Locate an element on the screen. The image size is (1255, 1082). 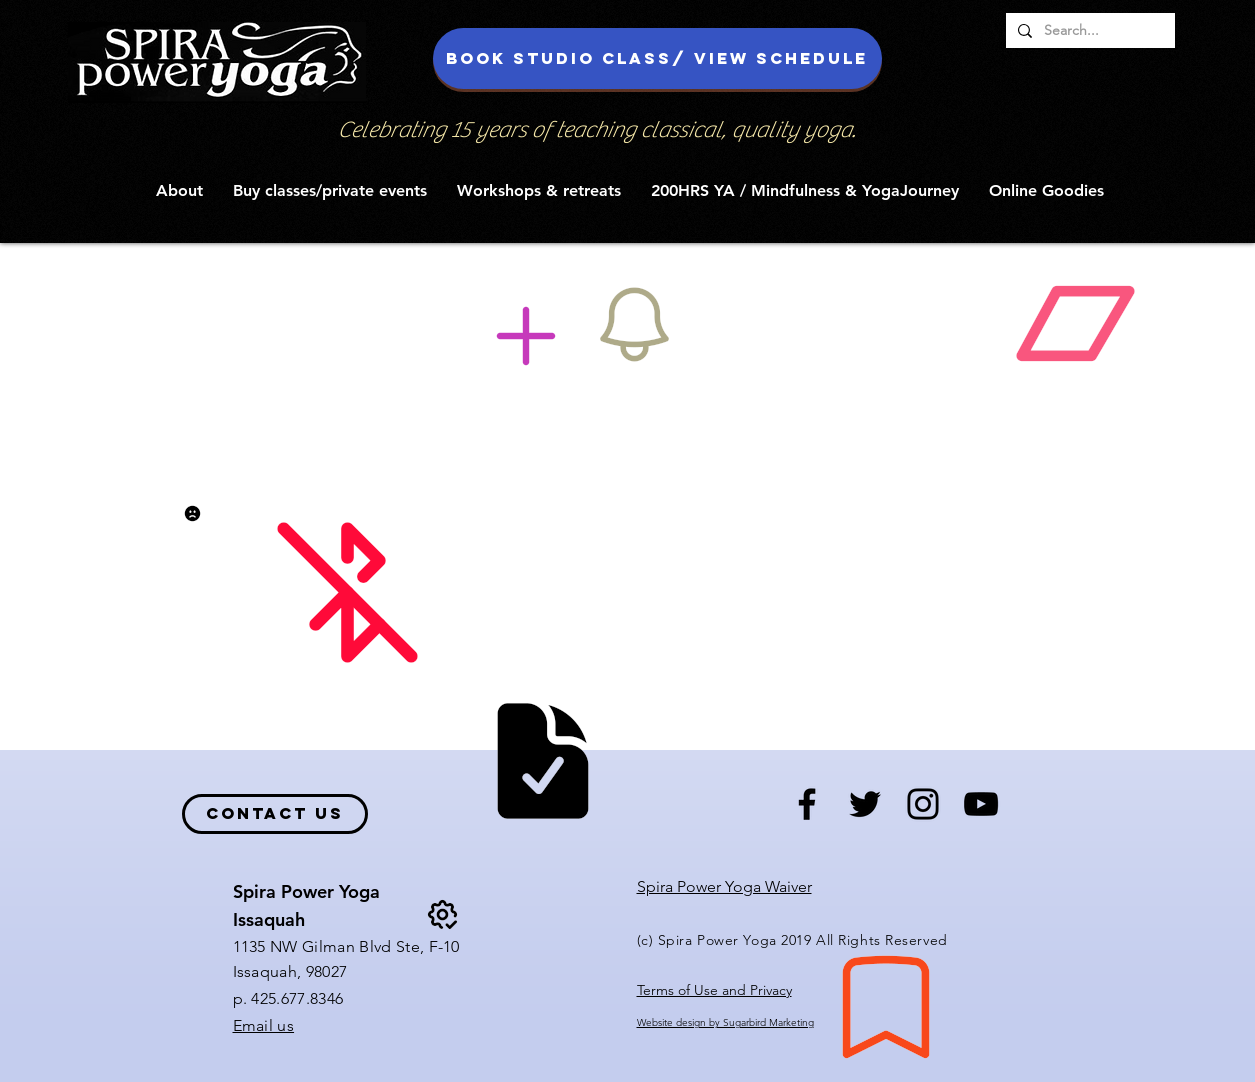
indicates negative feedback or dissatisfaction is located at coordinates (192, 513).